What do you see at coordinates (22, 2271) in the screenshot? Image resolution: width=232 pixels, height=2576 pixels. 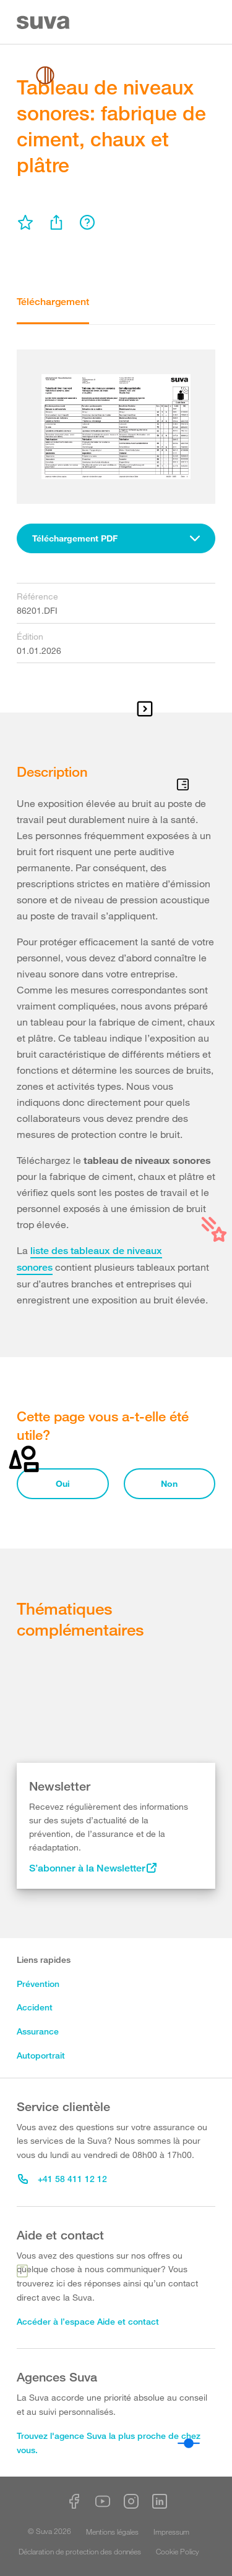 I see `tablet device with speaker` at bounding box center [22, 2271].